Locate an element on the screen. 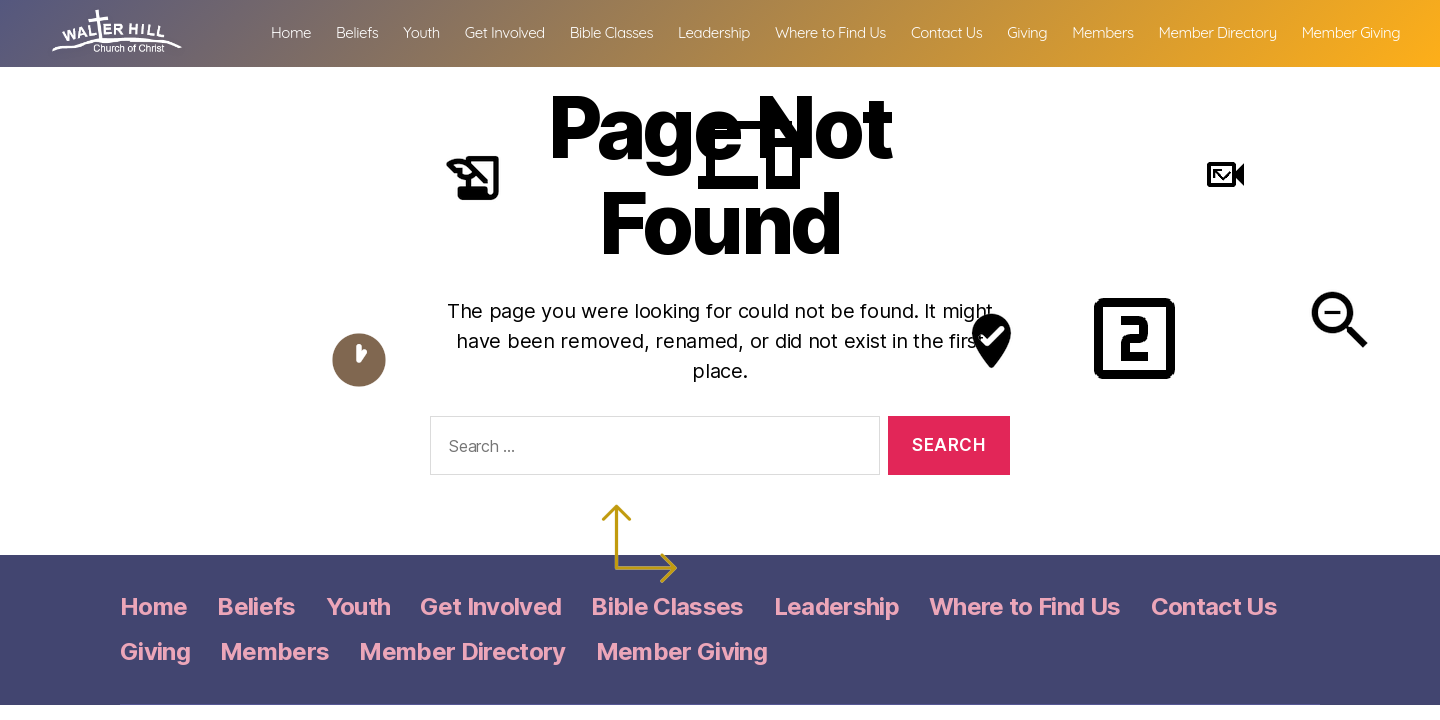  indicates a missed video call is located at coordinates (1225, 174).